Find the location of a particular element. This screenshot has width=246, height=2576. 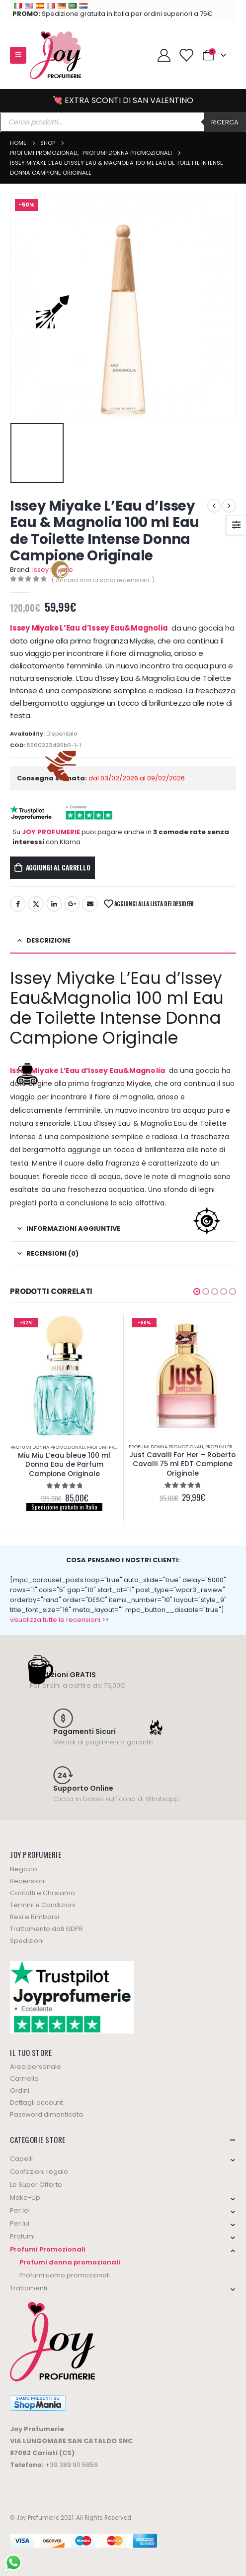

toggle visibility or show/hide content is located at coordinates (60, 570).